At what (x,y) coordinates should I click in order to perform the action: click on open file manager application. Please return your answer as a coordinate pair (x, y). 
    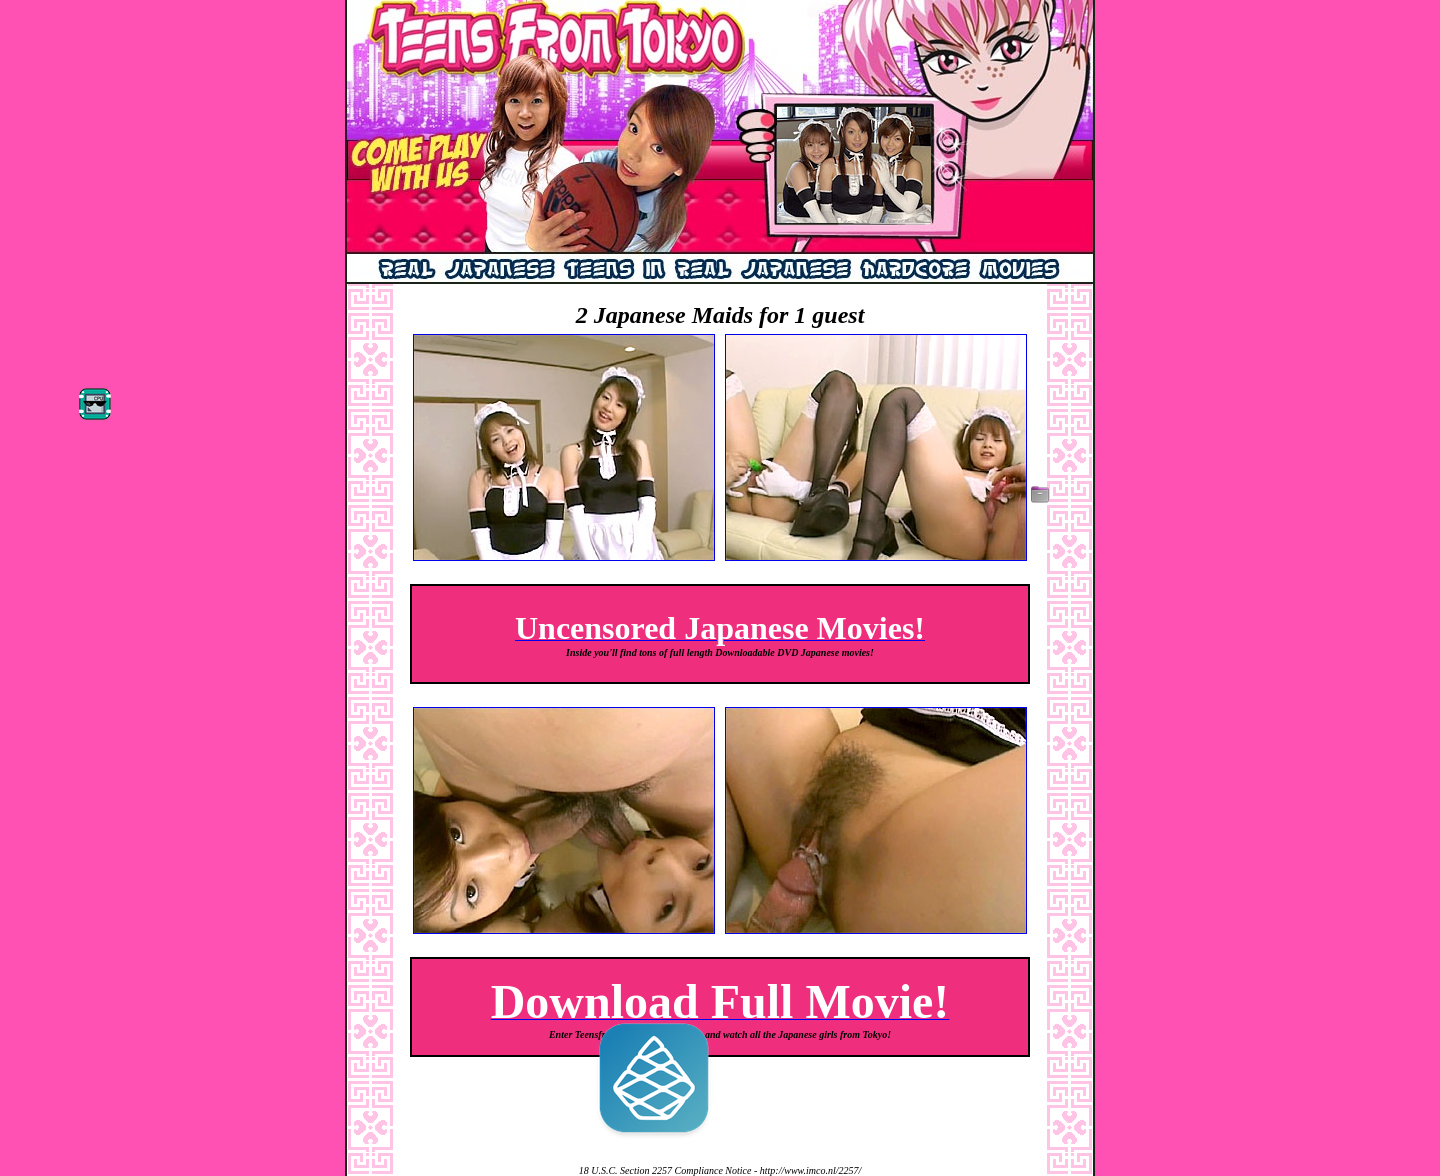
    Looking at the image, I should click on (1040, 494).